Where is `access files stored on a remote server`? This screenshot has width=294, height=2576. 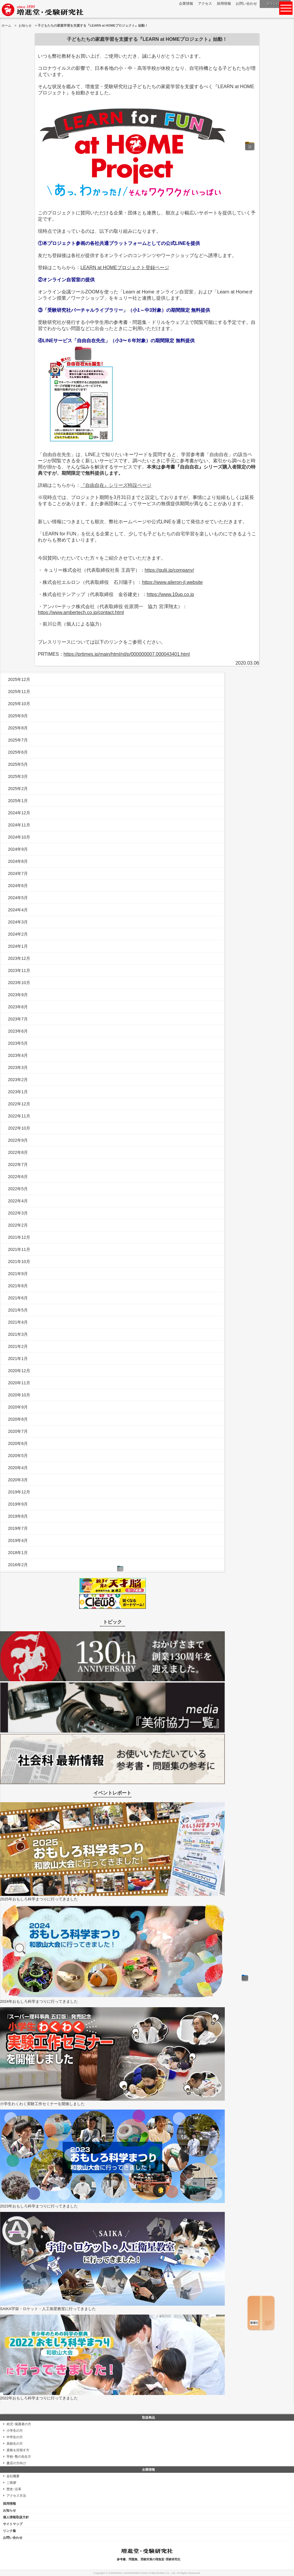
access files stored on a remote server is located at coordinates (83, 354).